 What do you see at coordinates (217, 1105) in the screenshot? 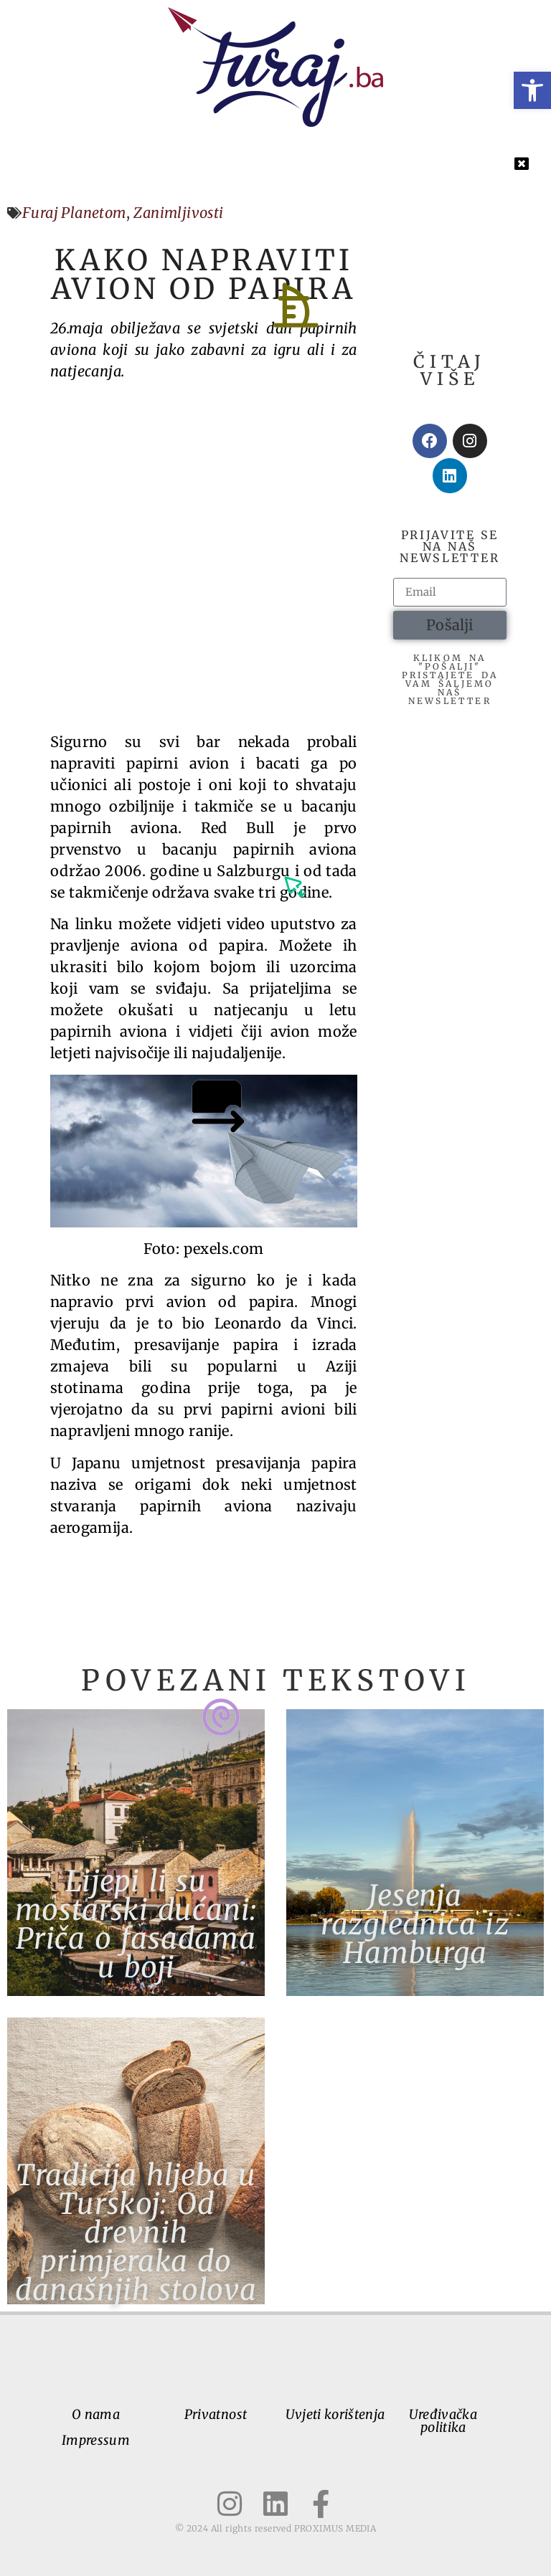
I see `auto-fit content to the right edge` at bounding box center [217, 1105].